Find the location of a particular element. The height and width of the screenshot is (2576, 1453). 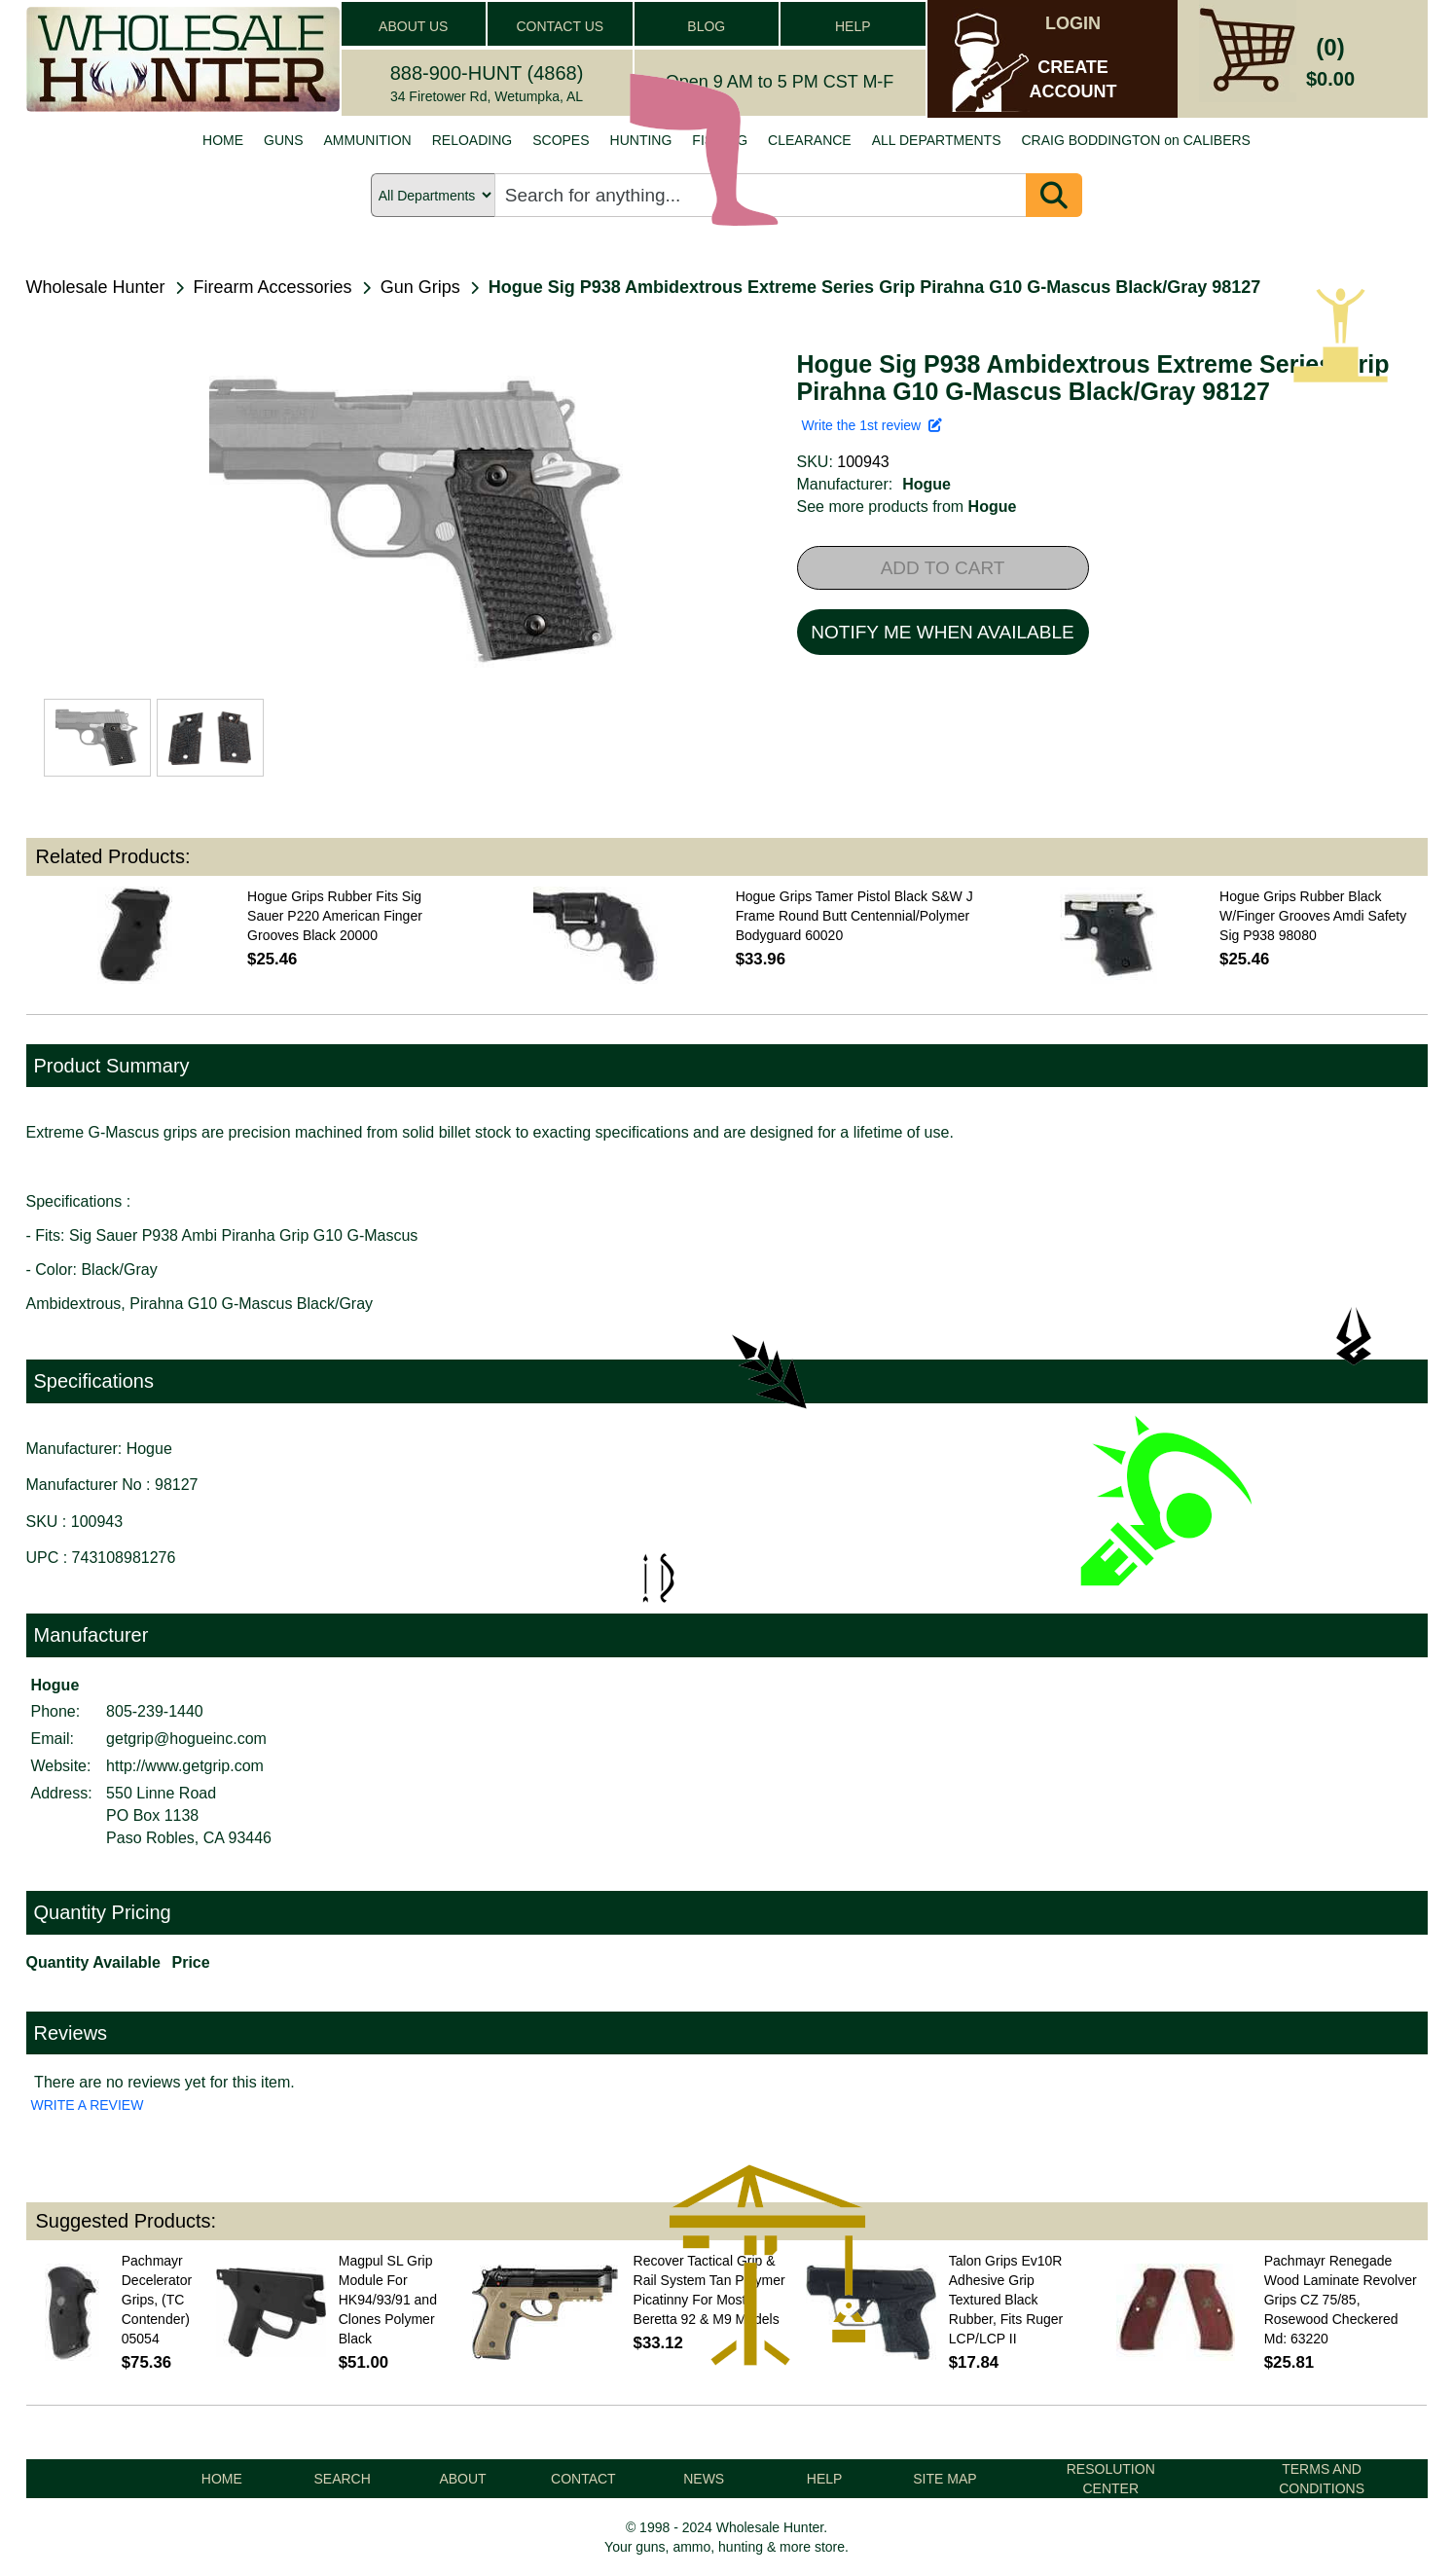

hades or underworld themed game element is located at coordinates (1354, 1336).